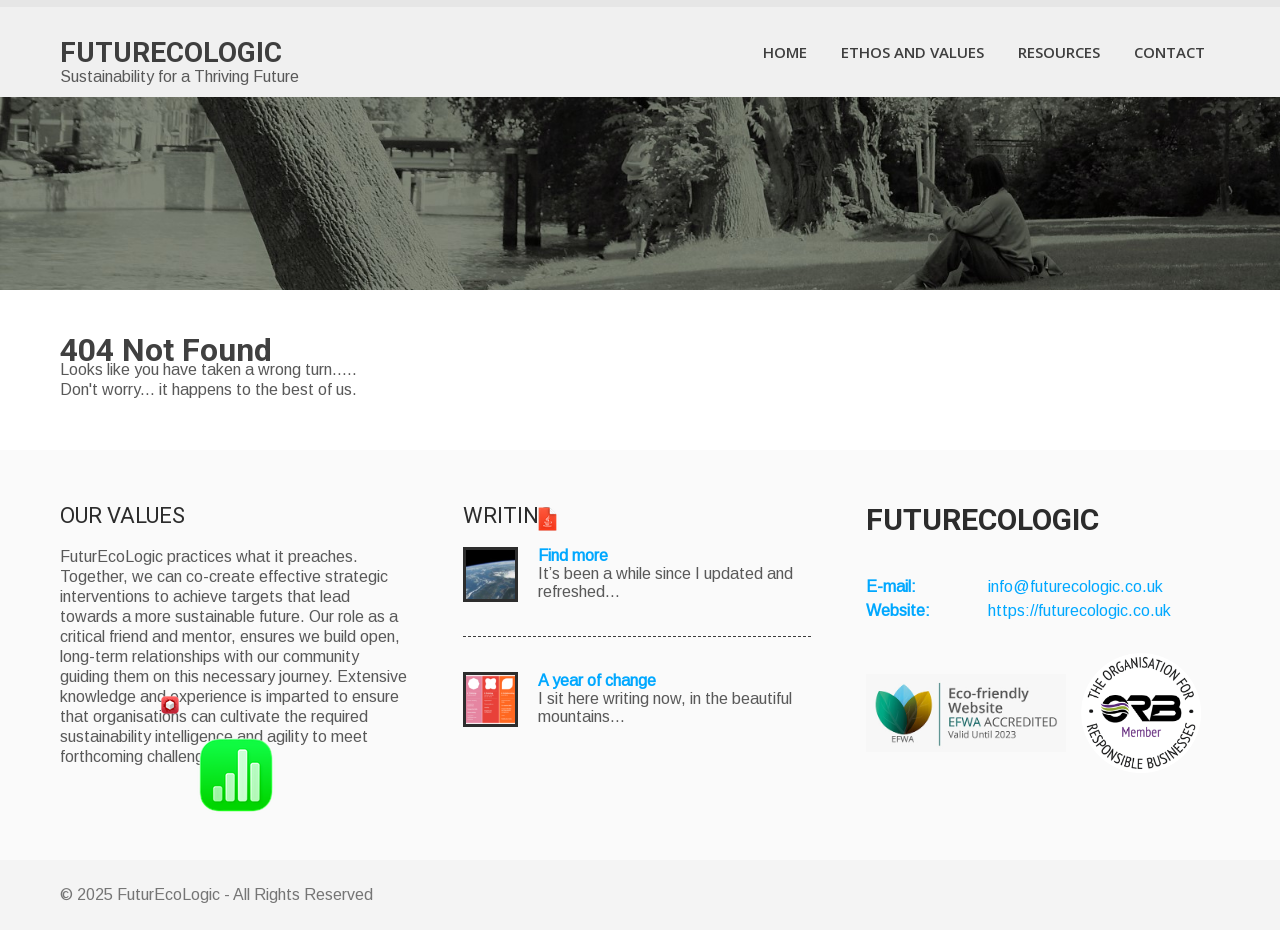 The width and height of the screenshot is (1280, 930). I want to click on java source code file, so click(547, 519).